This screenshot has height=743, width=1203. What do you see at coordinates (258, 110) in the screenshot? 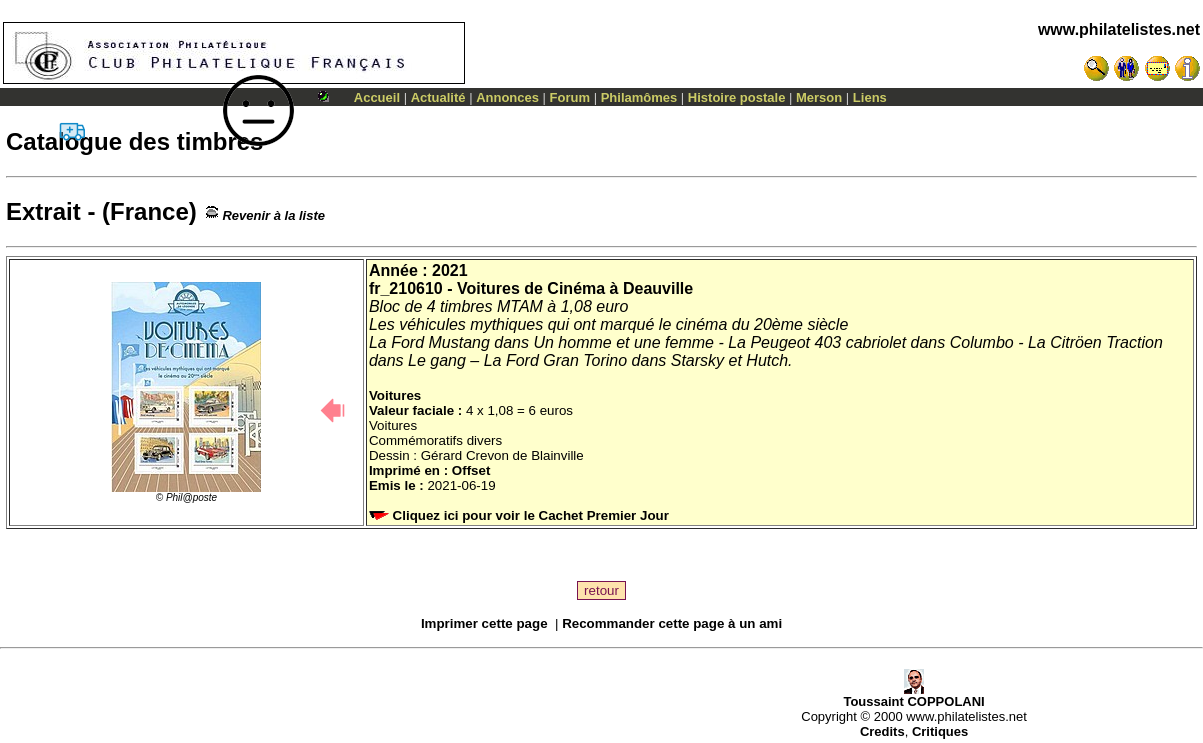
I see `rate experience as neutral or average` at bounding box center [258, 110].